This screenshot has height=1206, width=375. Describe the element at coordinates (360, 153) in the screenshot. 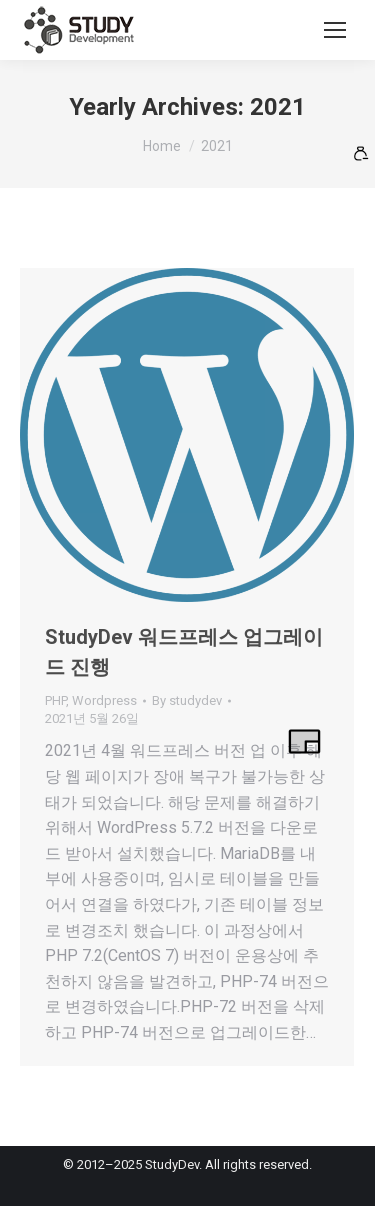

I see `deduct funds or reduce balance` at that location.